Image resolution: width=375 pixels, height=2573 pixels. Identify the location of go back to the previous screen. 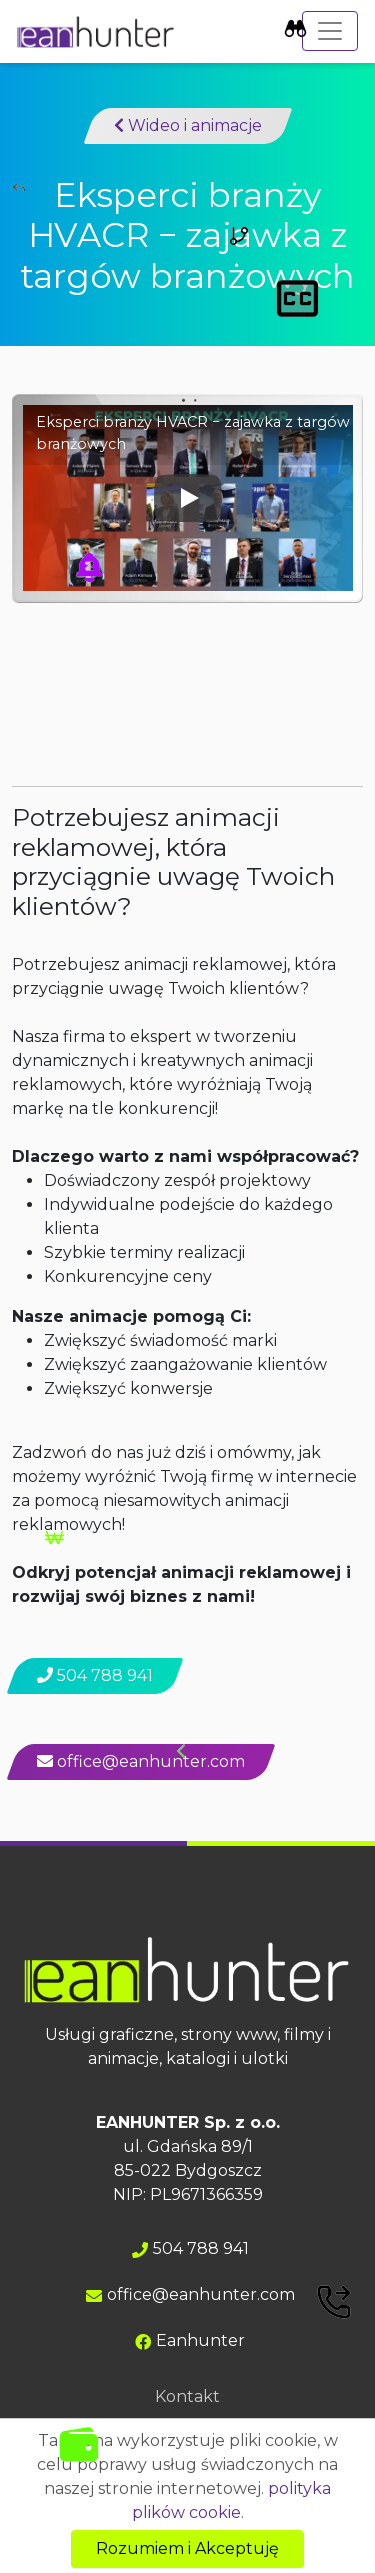
(181, 1751).